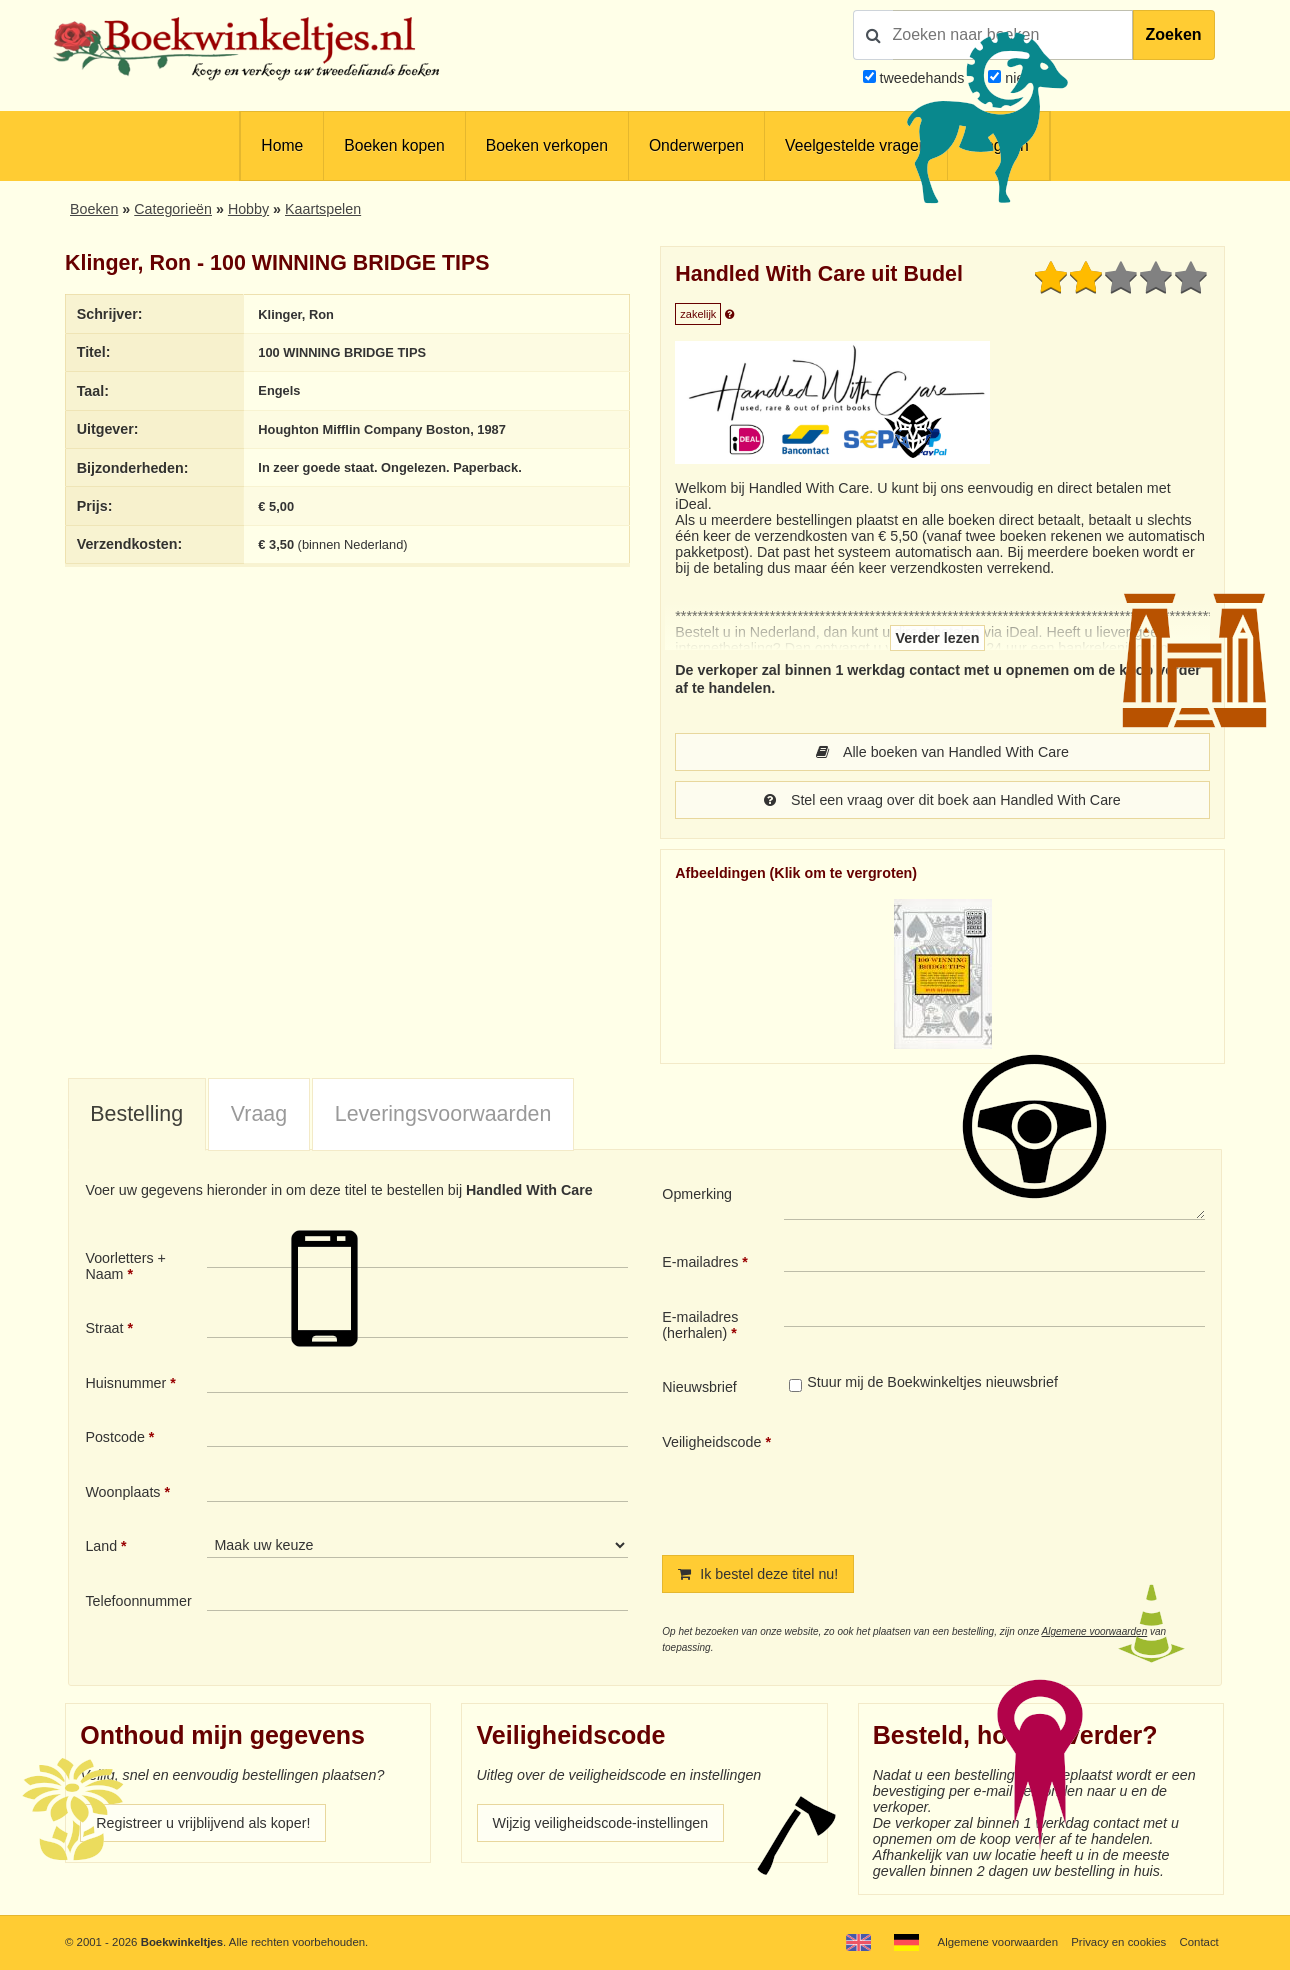 The image size is (1290, 1970). I want to click on trigger an explosion or blast effect, so click(1040, 1765).